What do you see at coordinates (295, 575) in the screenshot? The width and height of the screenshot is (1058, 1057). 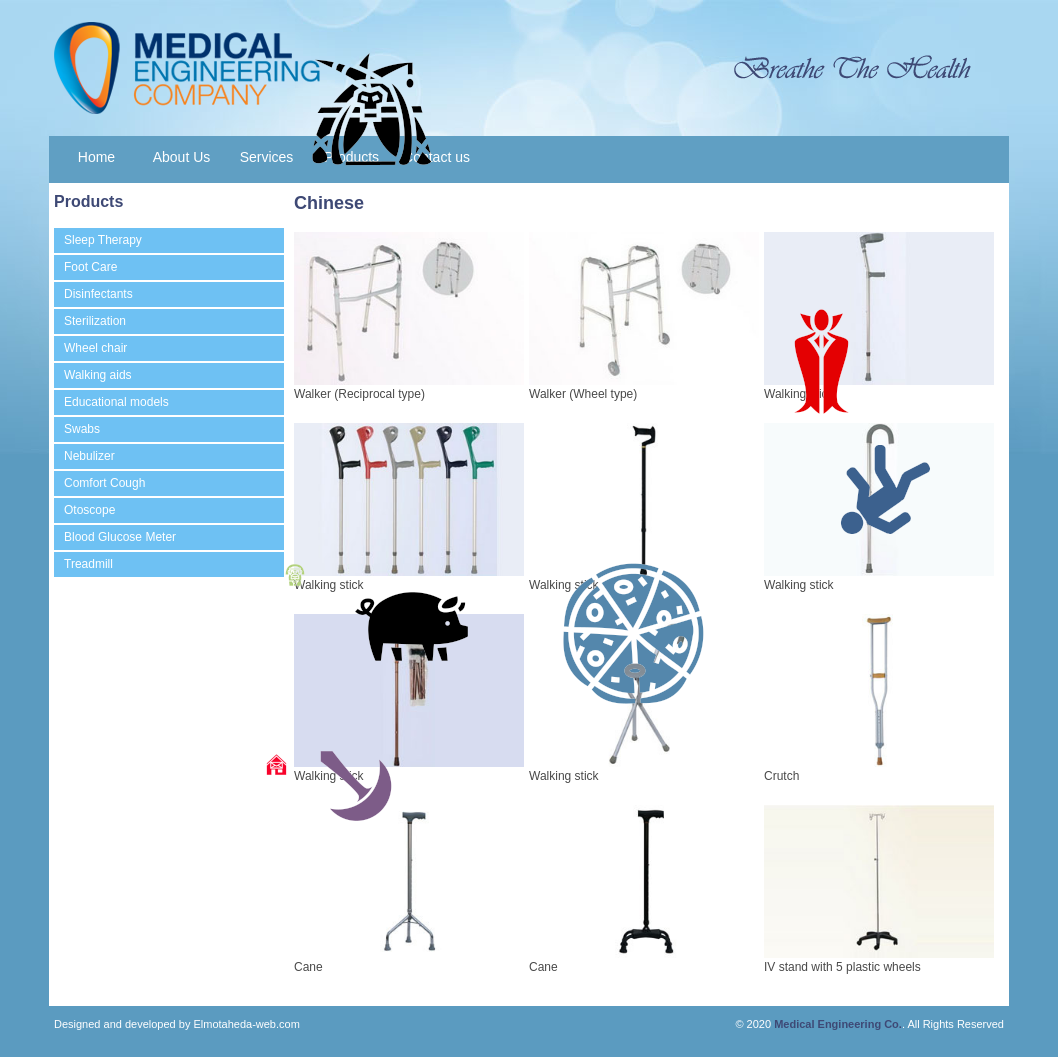 I see `view colombian cultural artifacts` at bounding box center [295, 575].